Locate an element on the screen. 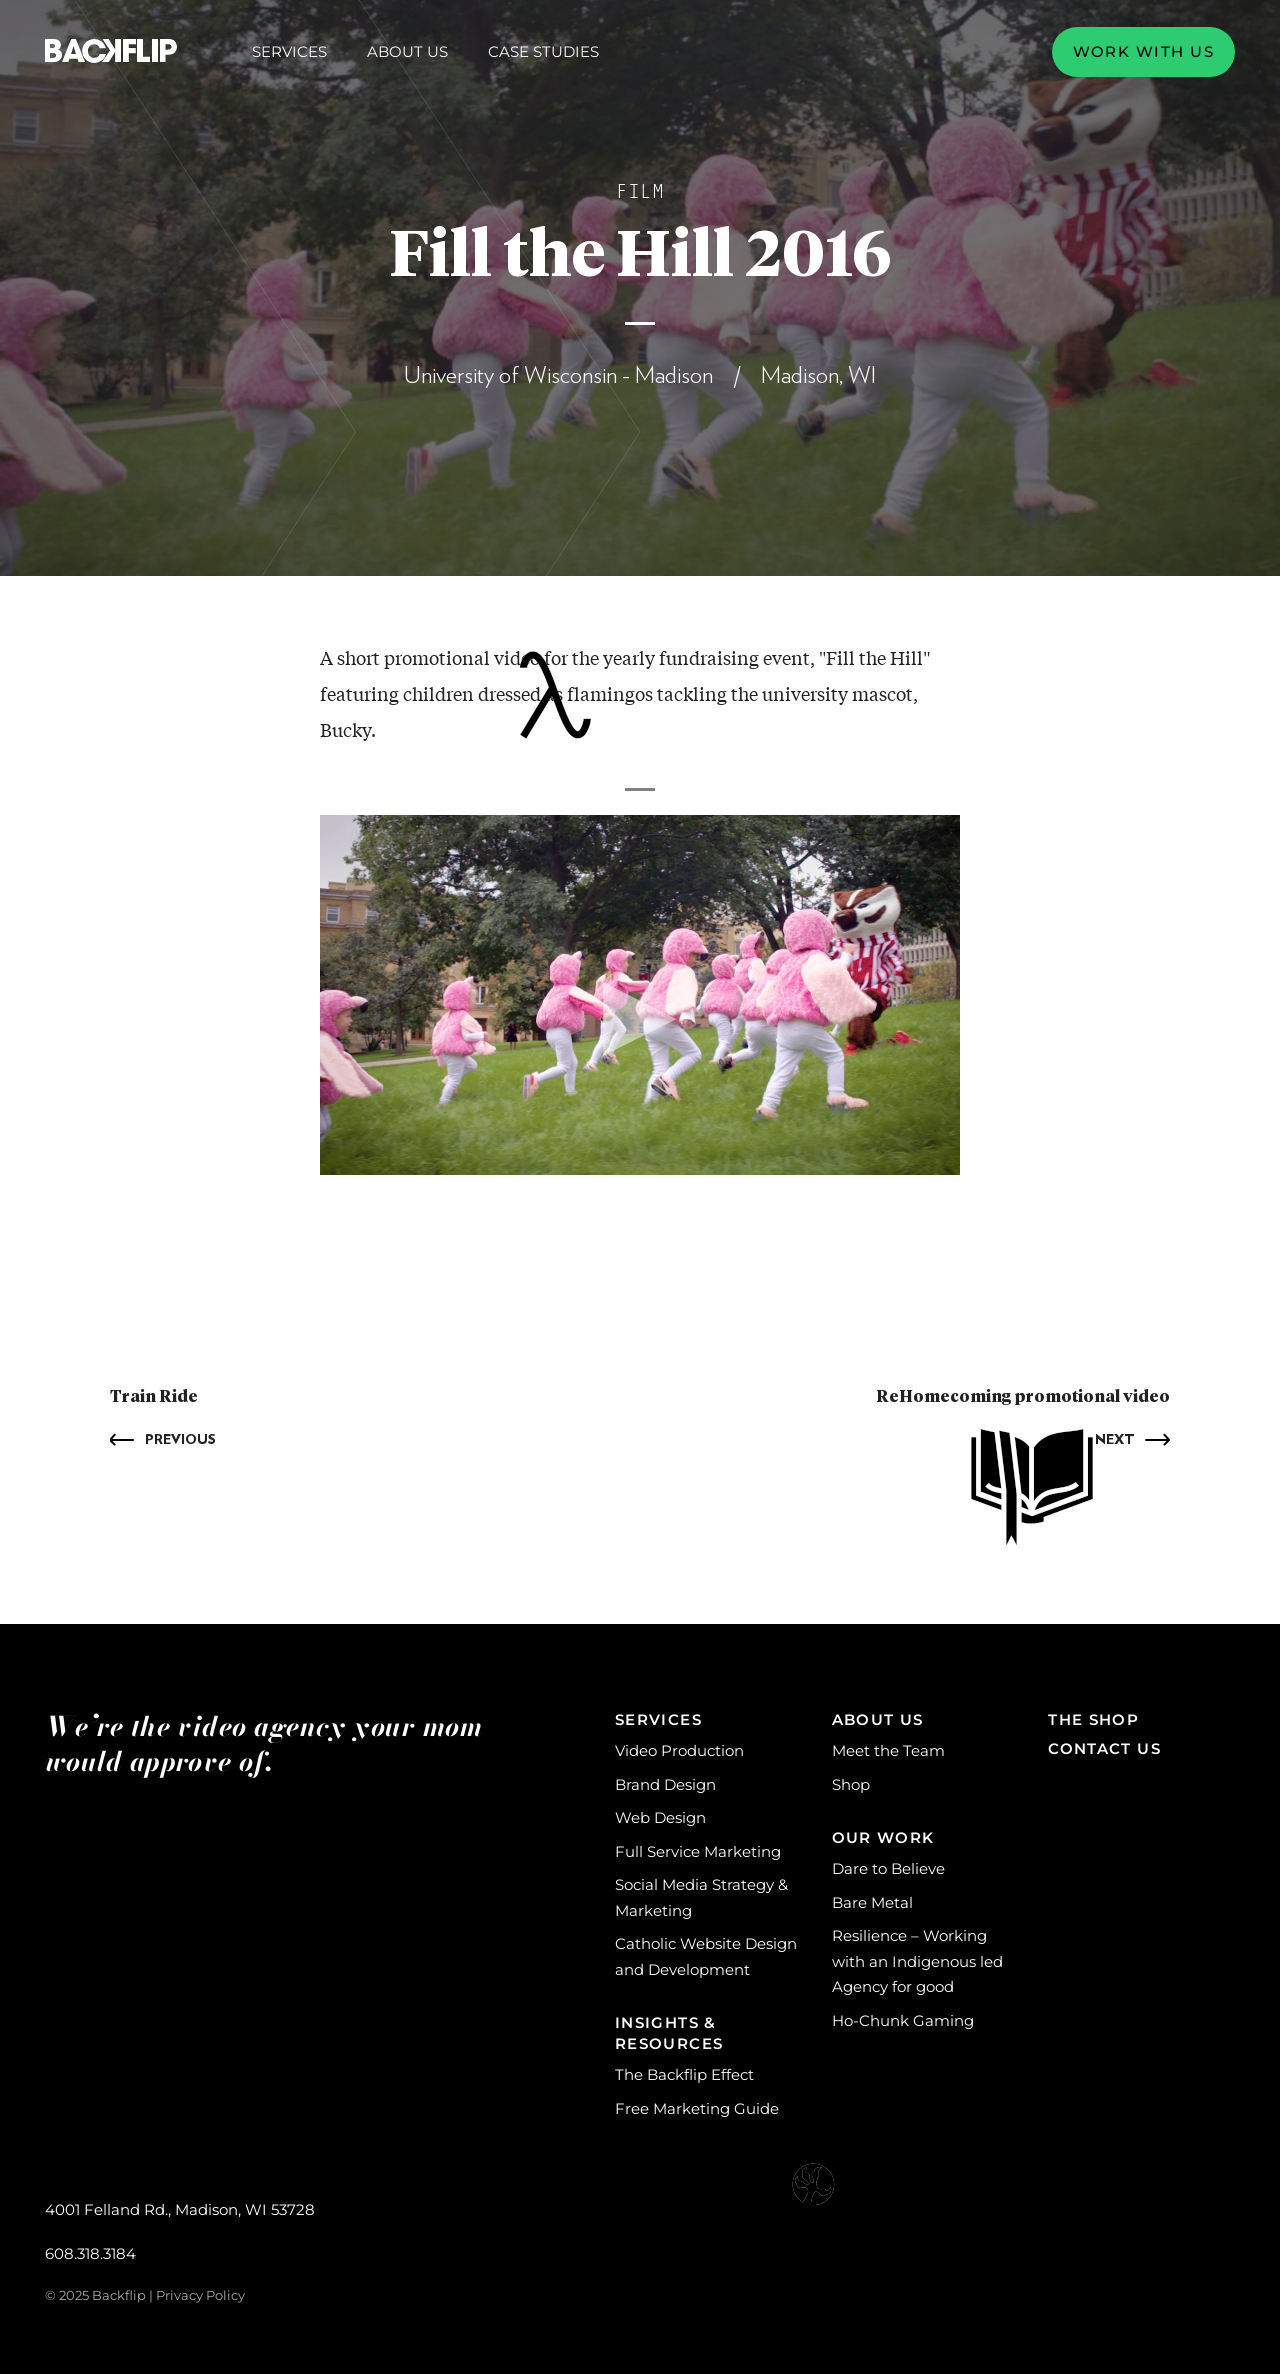 This screenshot has height=2374, width=1280. access lambda or serverless function settings is located at coordinates (553, 695).